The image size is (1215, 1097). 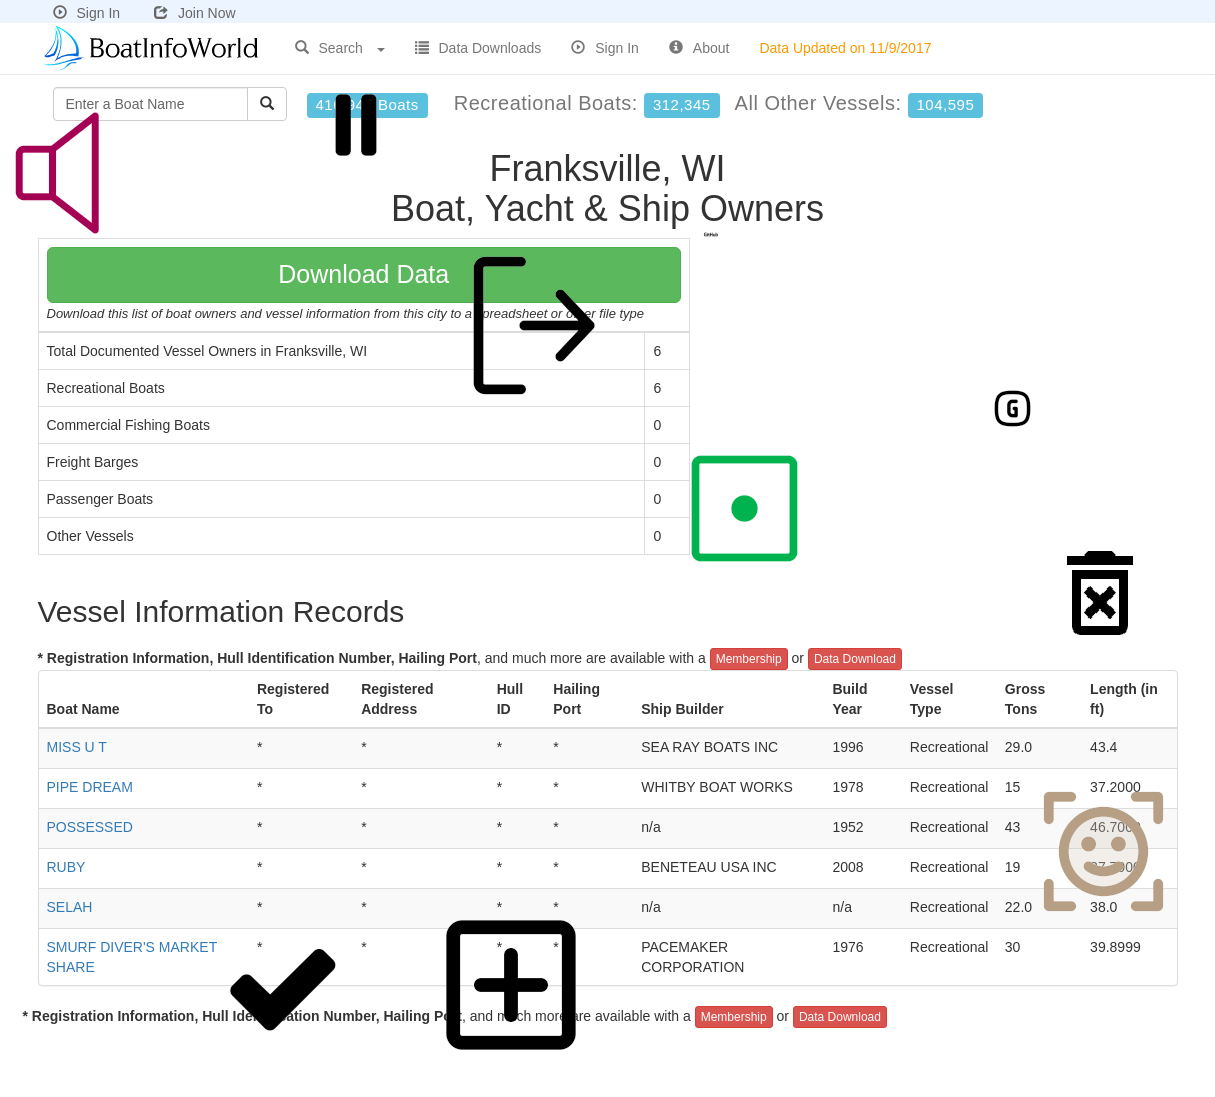 What do you see at coordinates (1103, 851) in the screenshot?
I see `scan face to unlock or authenticate` at bounding box center [1103, 851].